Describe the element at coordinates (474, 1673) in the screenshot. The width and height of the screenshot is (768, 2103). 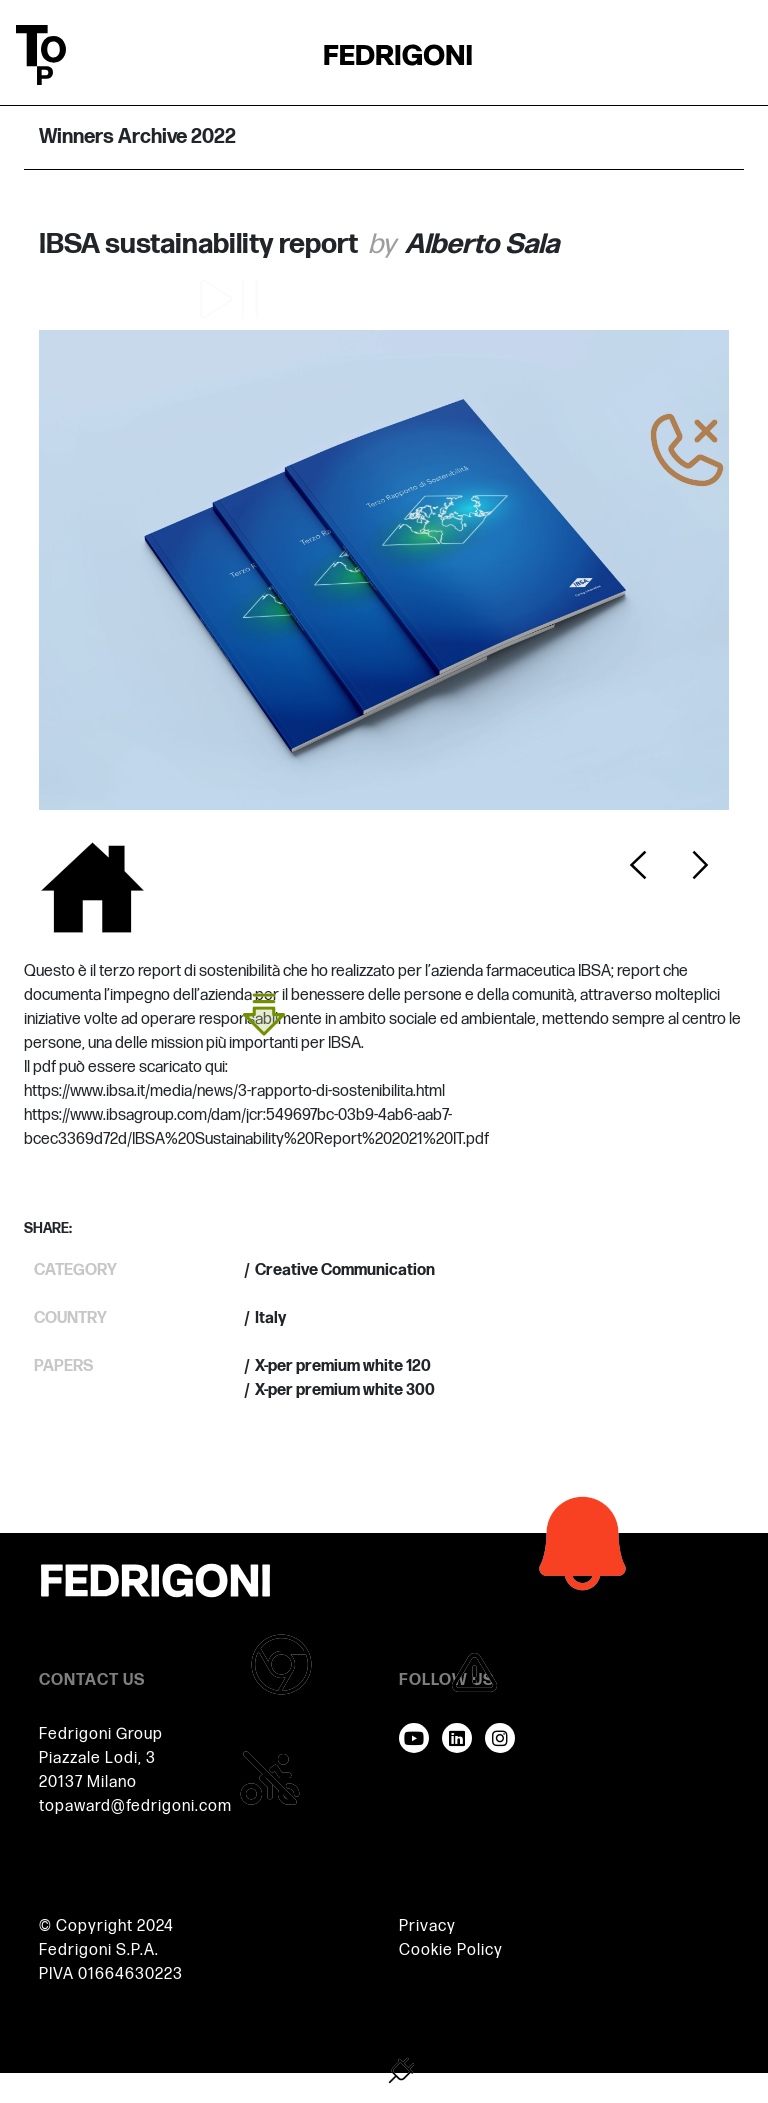
I see `indicates a warning or caution state` at that location.